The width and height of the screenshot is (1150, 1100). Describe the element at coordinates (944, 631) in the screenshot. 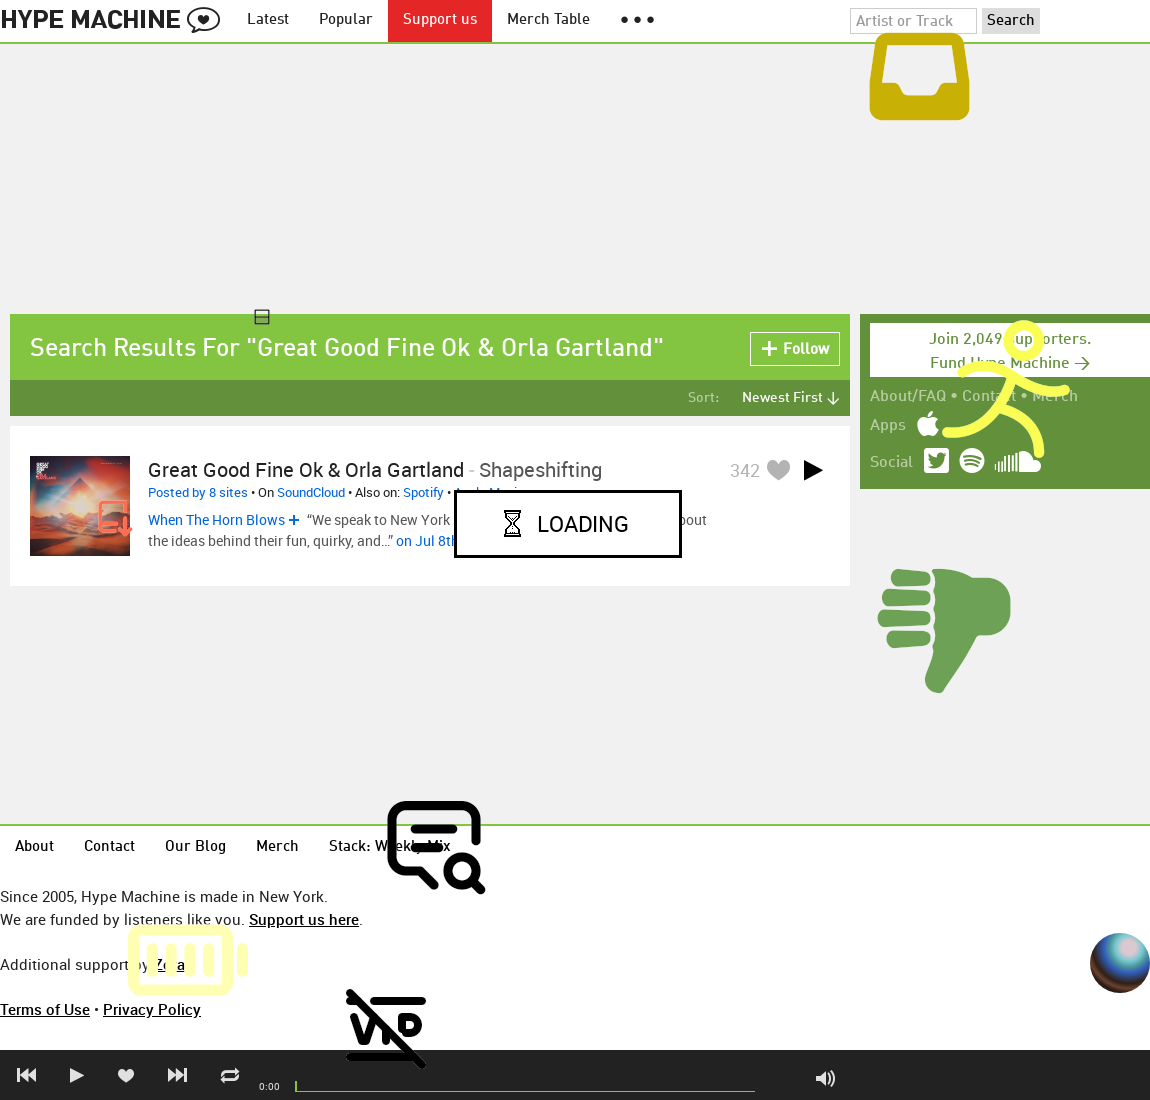

I see `dislike or downvote content` at that location.